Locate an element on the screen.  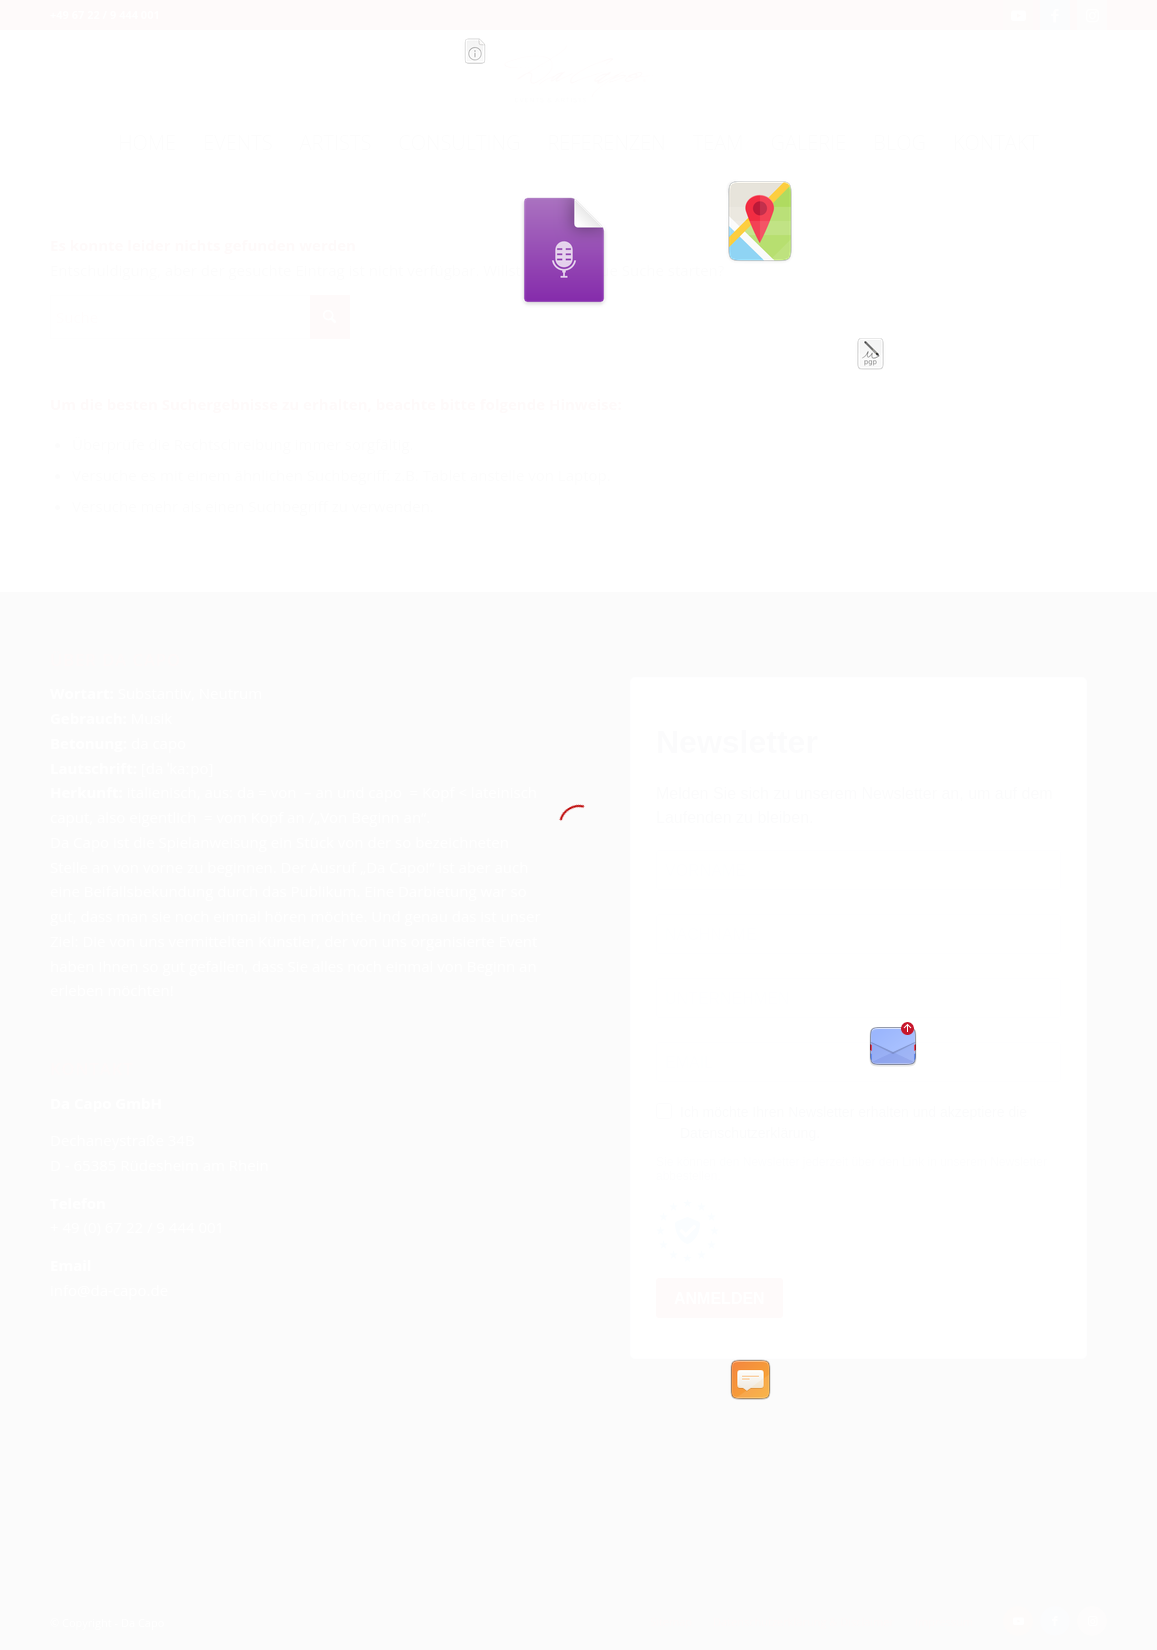
a PGP signature file for verifying authenticity is located at coordinates (870, 353).